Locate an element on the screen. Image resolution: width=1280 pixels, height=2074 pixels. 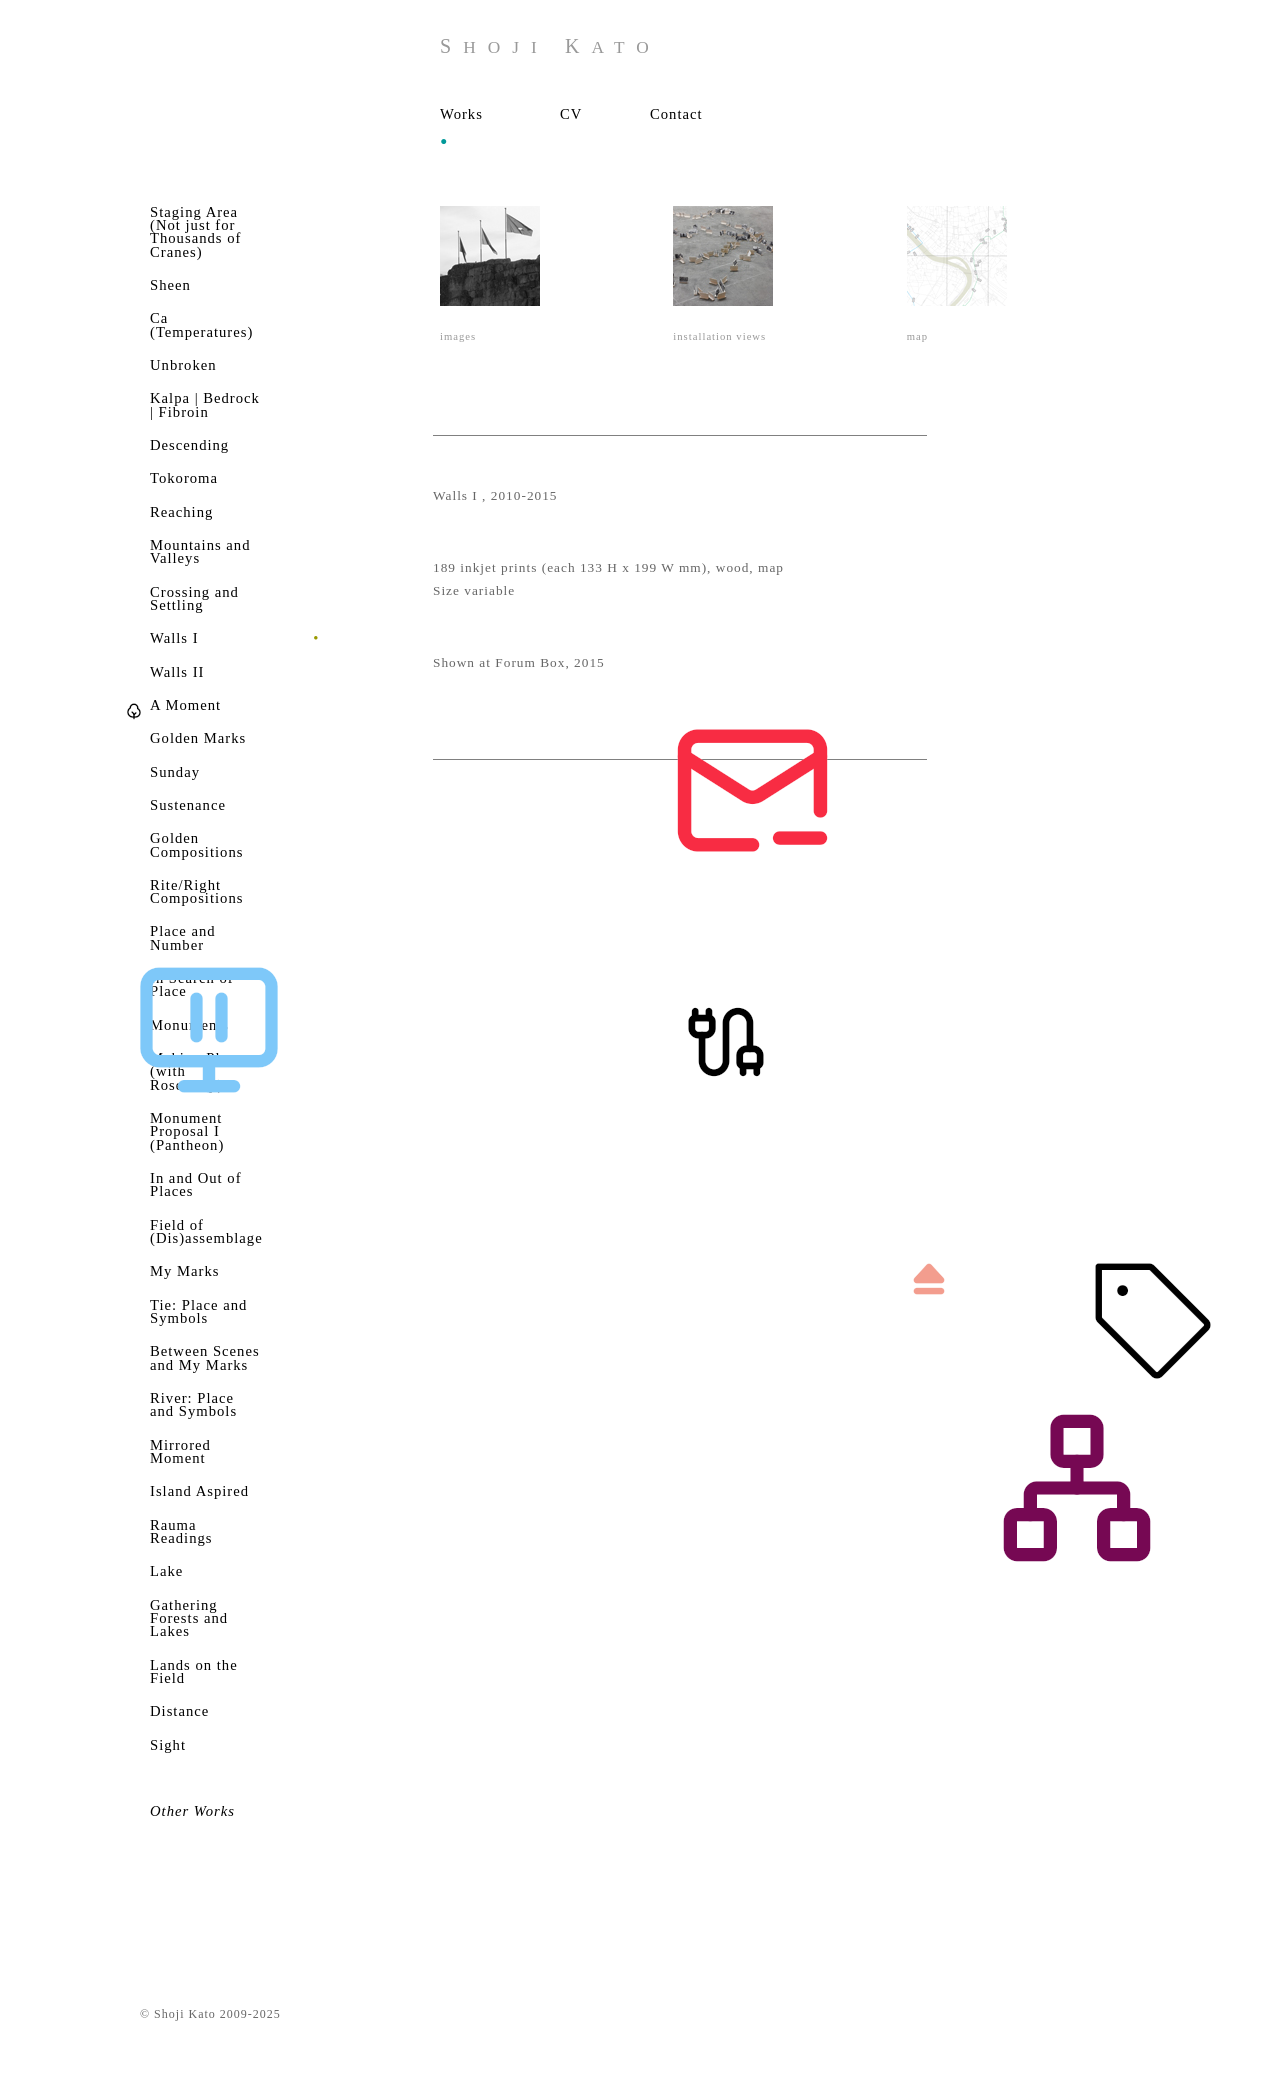
remove an email from your inbox is located at coordinates (752, 790).